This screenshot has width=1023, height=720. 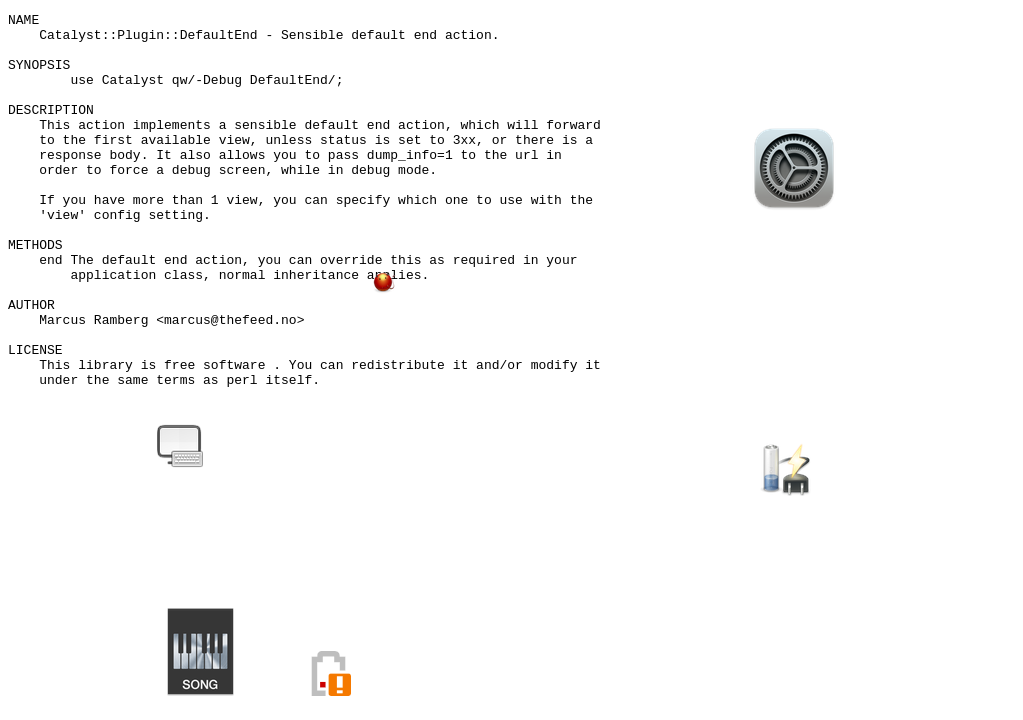 What do you see at coordinates (180, 446) in the screenshot?
I see `access computer or desktop settings` at bounding box center [180, 446].